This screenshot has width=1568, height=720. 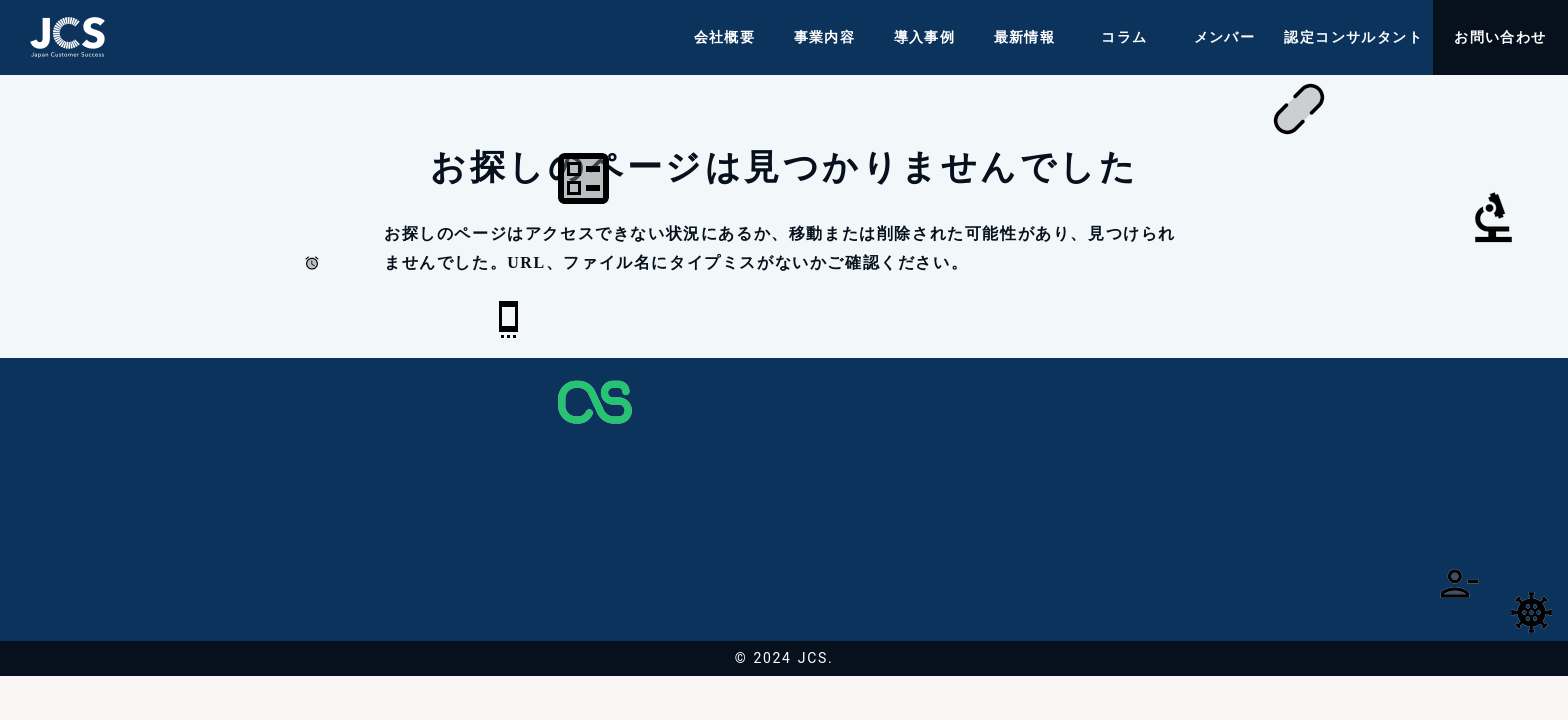 I want to click on connect to Last.fm account, so click(x=595, y=401).